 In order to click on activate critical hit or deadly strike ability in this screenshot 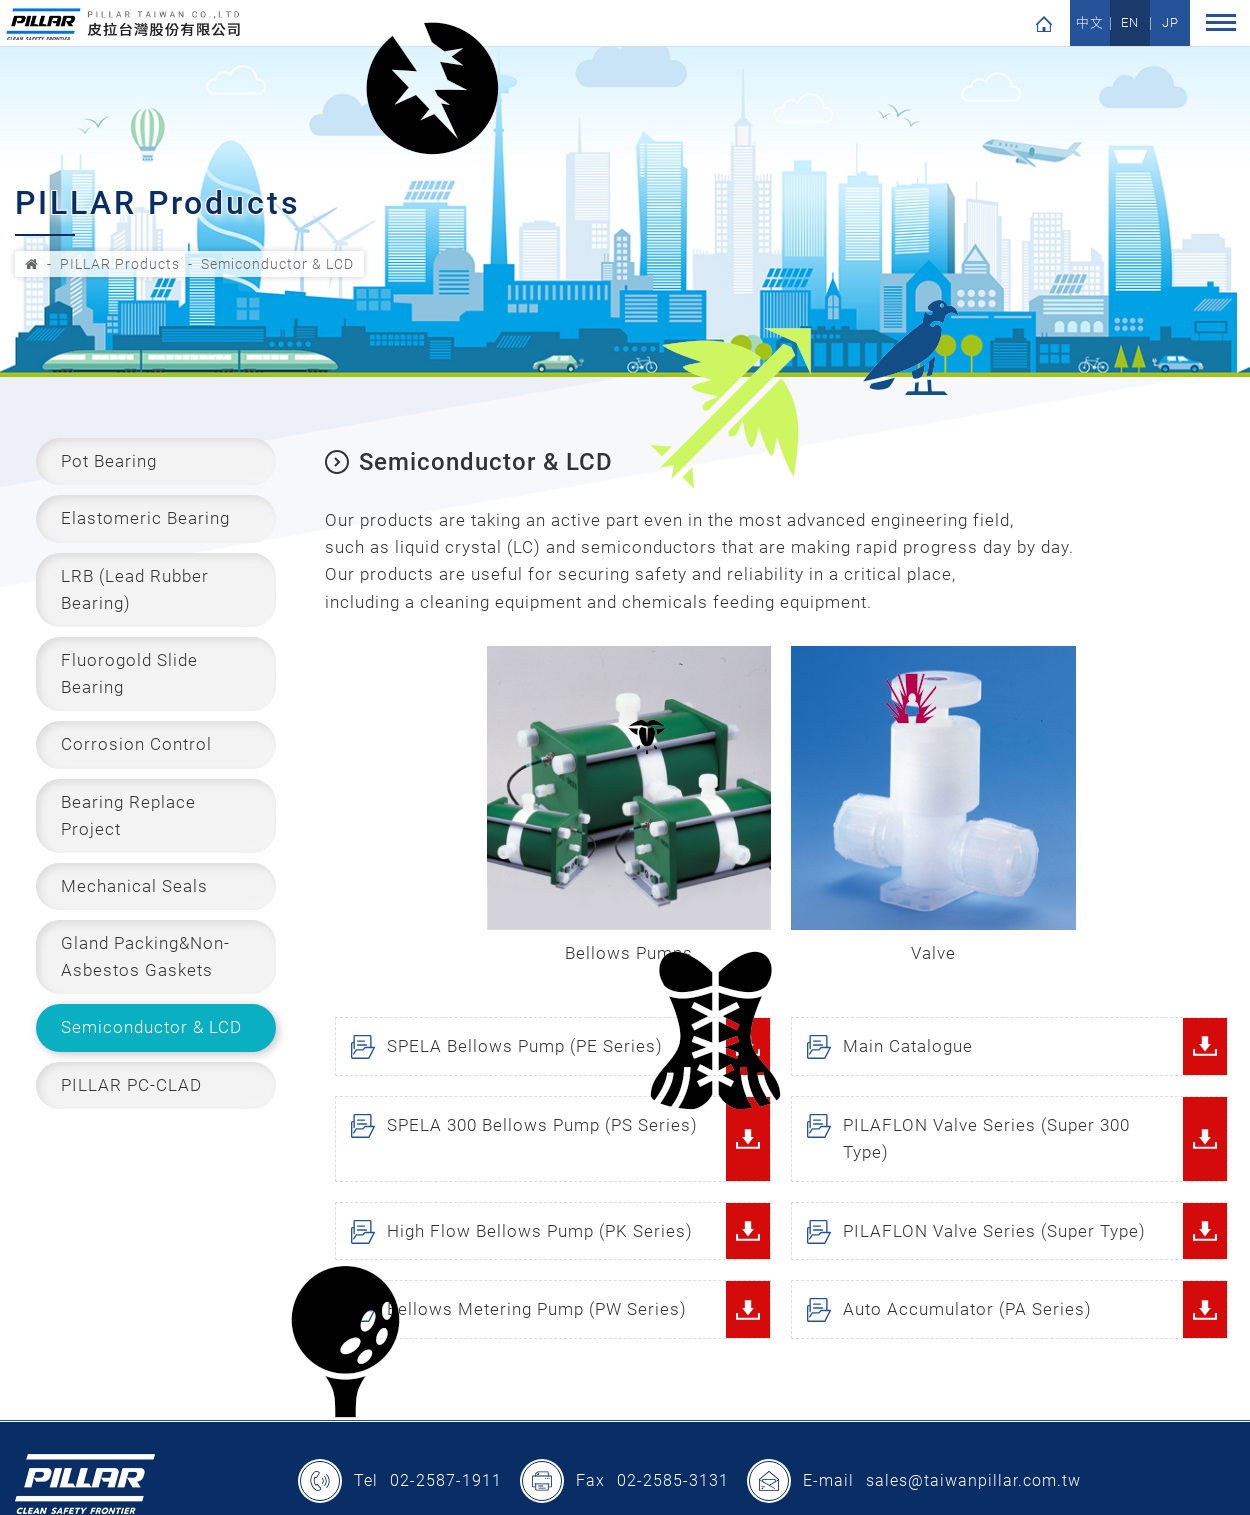, I will do `click(911, 698)`.